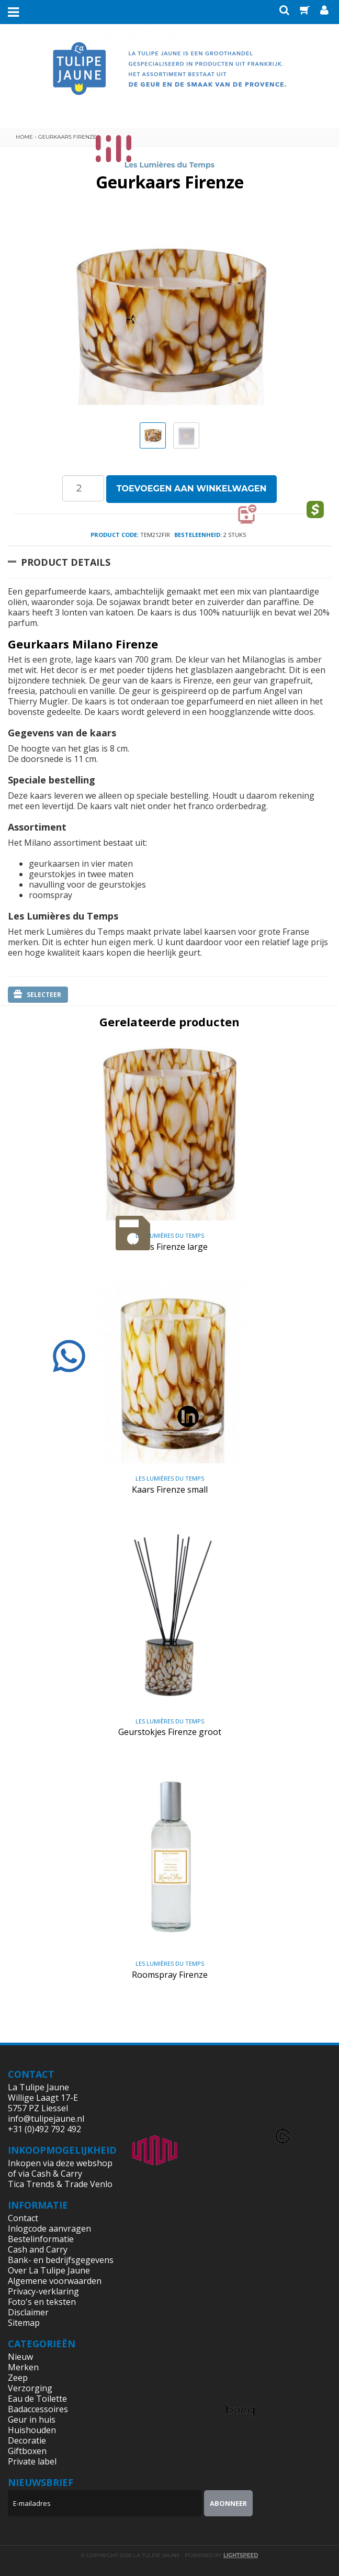 The image size is (339, 2576). Describe the element at coordinates (282, 2136) in the screenshot. I see `elgato brand logo` at that location.